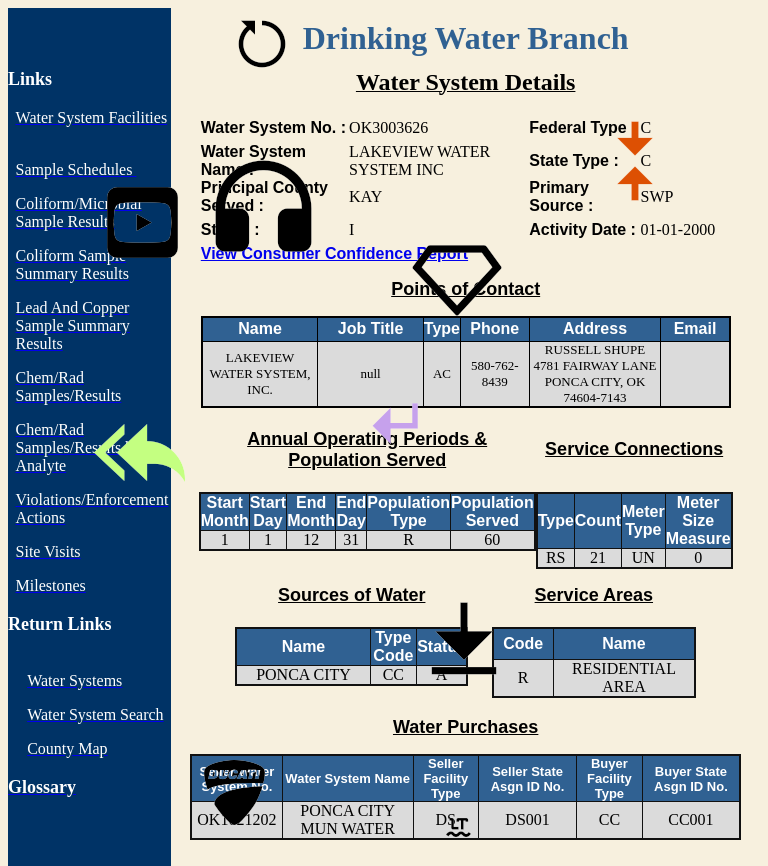 This screenshot has height=866, width=768. Describe the element at coordinates (464, 642) in the screenshot. I see `download a file to your device` at that location.